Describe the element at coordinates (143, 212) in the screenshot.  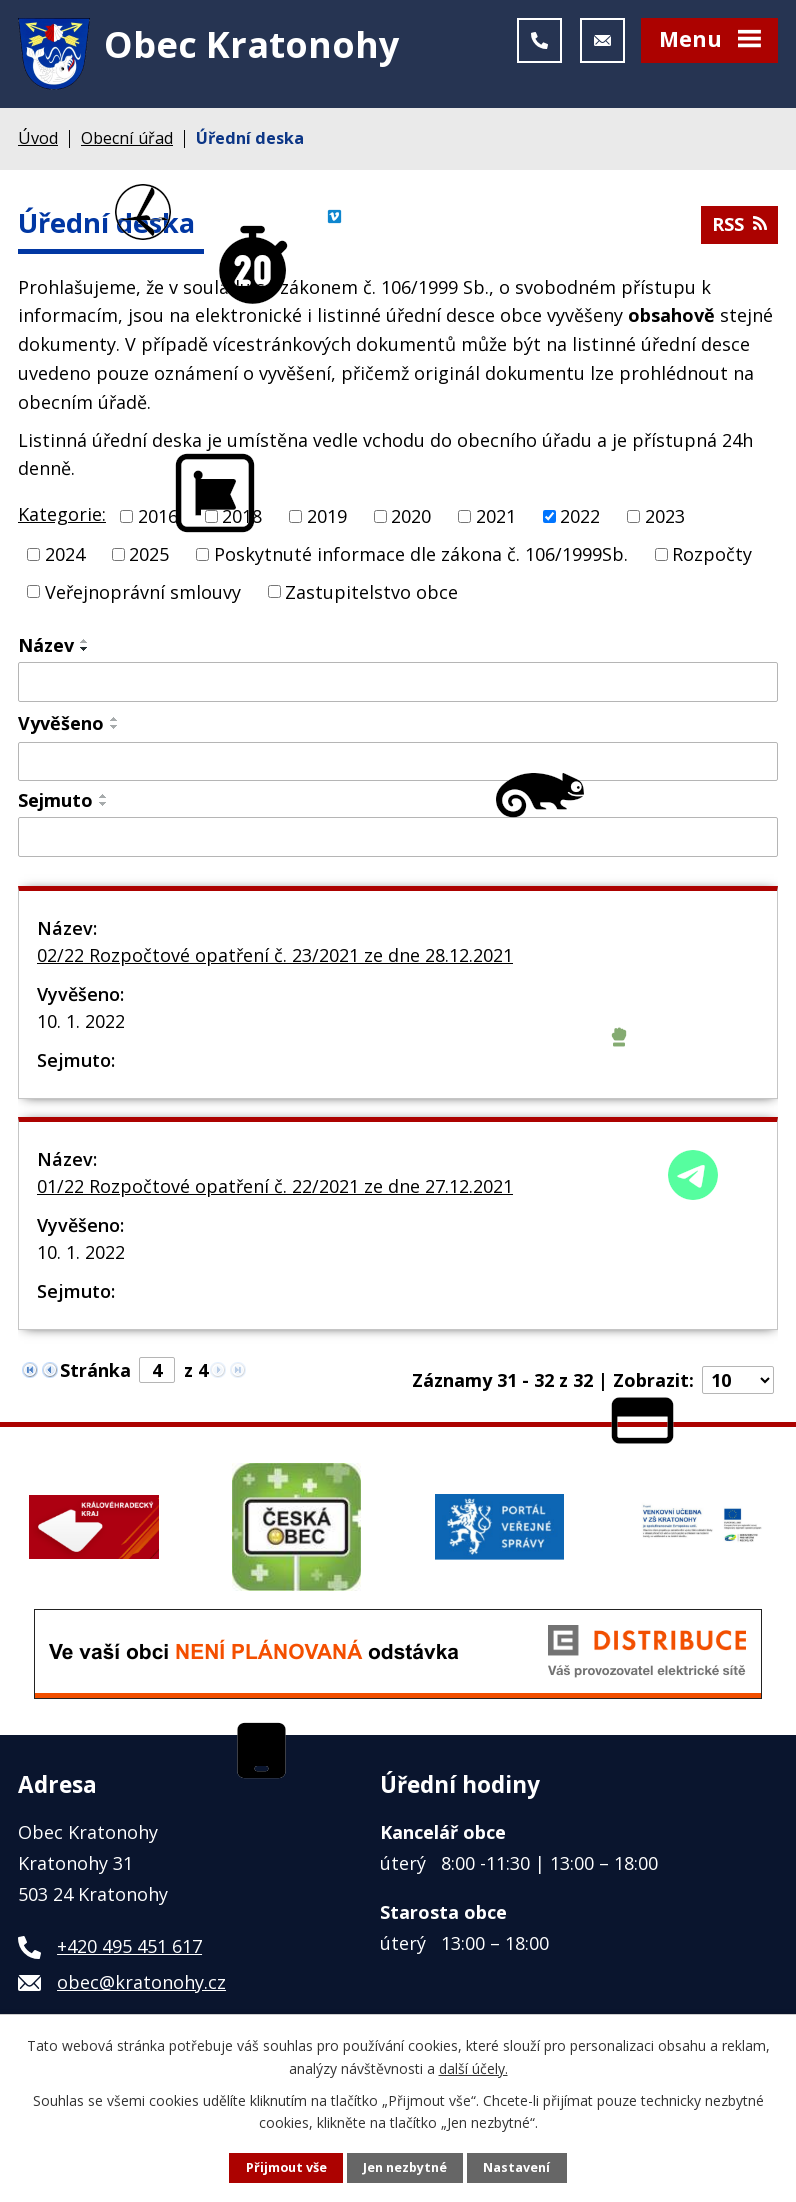
I see `LOT Polish Airlines logo` at that location.